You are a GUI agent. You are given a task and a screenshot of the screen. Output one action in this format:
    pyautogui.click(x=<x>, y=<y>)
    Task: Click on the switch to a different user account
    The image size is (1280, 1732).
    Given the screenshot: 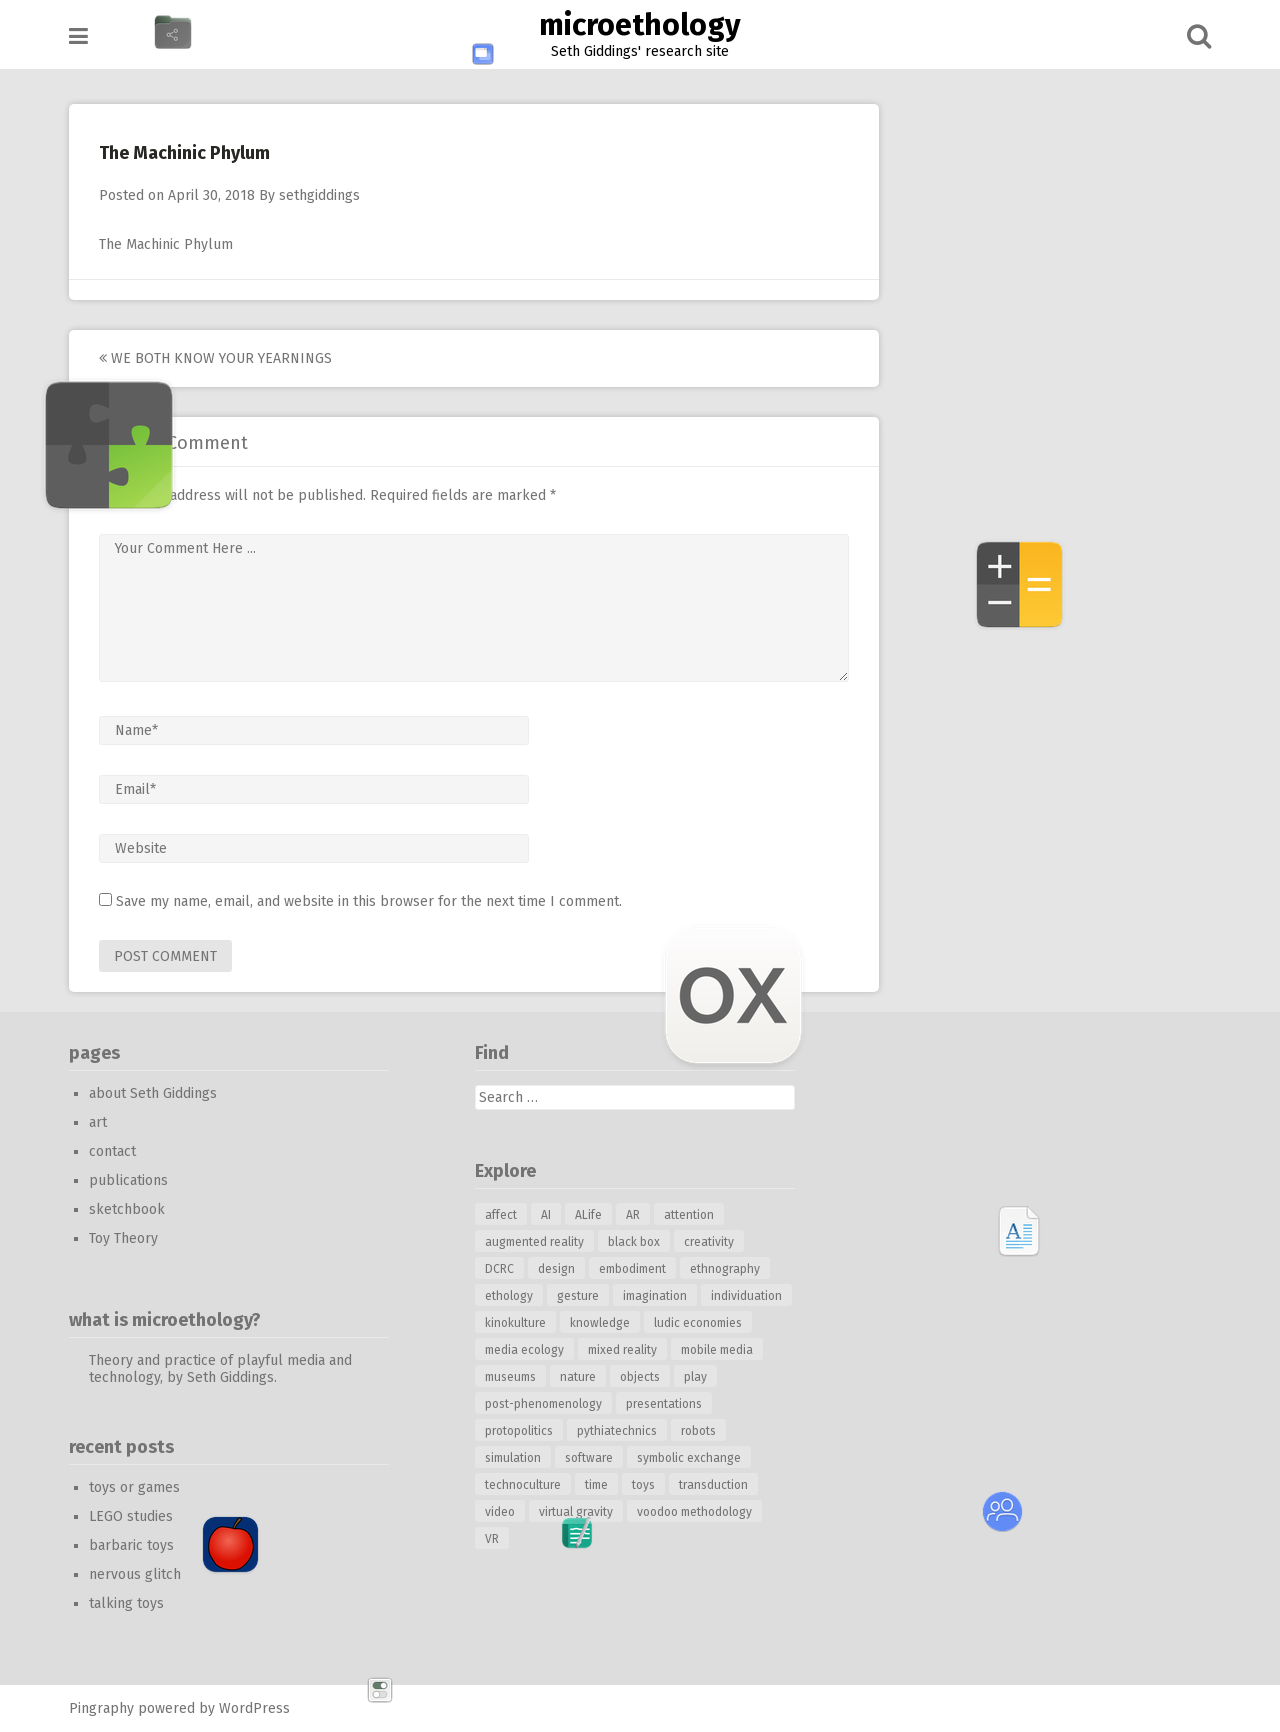 What is the action you would take?
    pyautogui.click(x=1002, y=1511)
    